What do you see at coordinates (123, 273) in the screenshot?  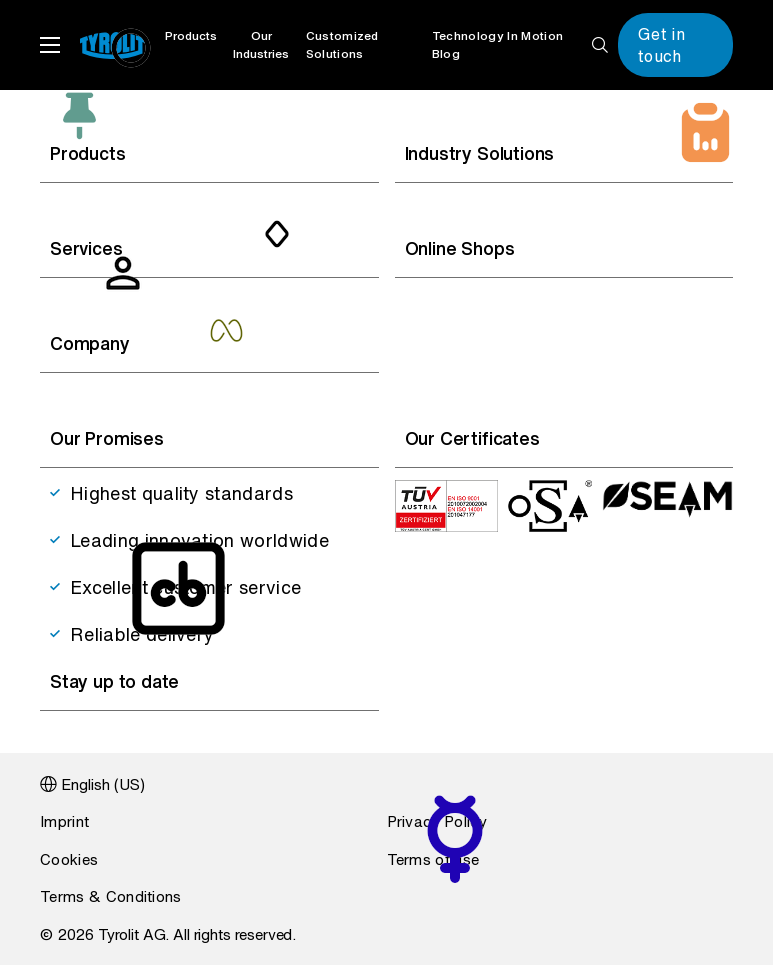 I see `view your profile` at bounding box center [123, 273].